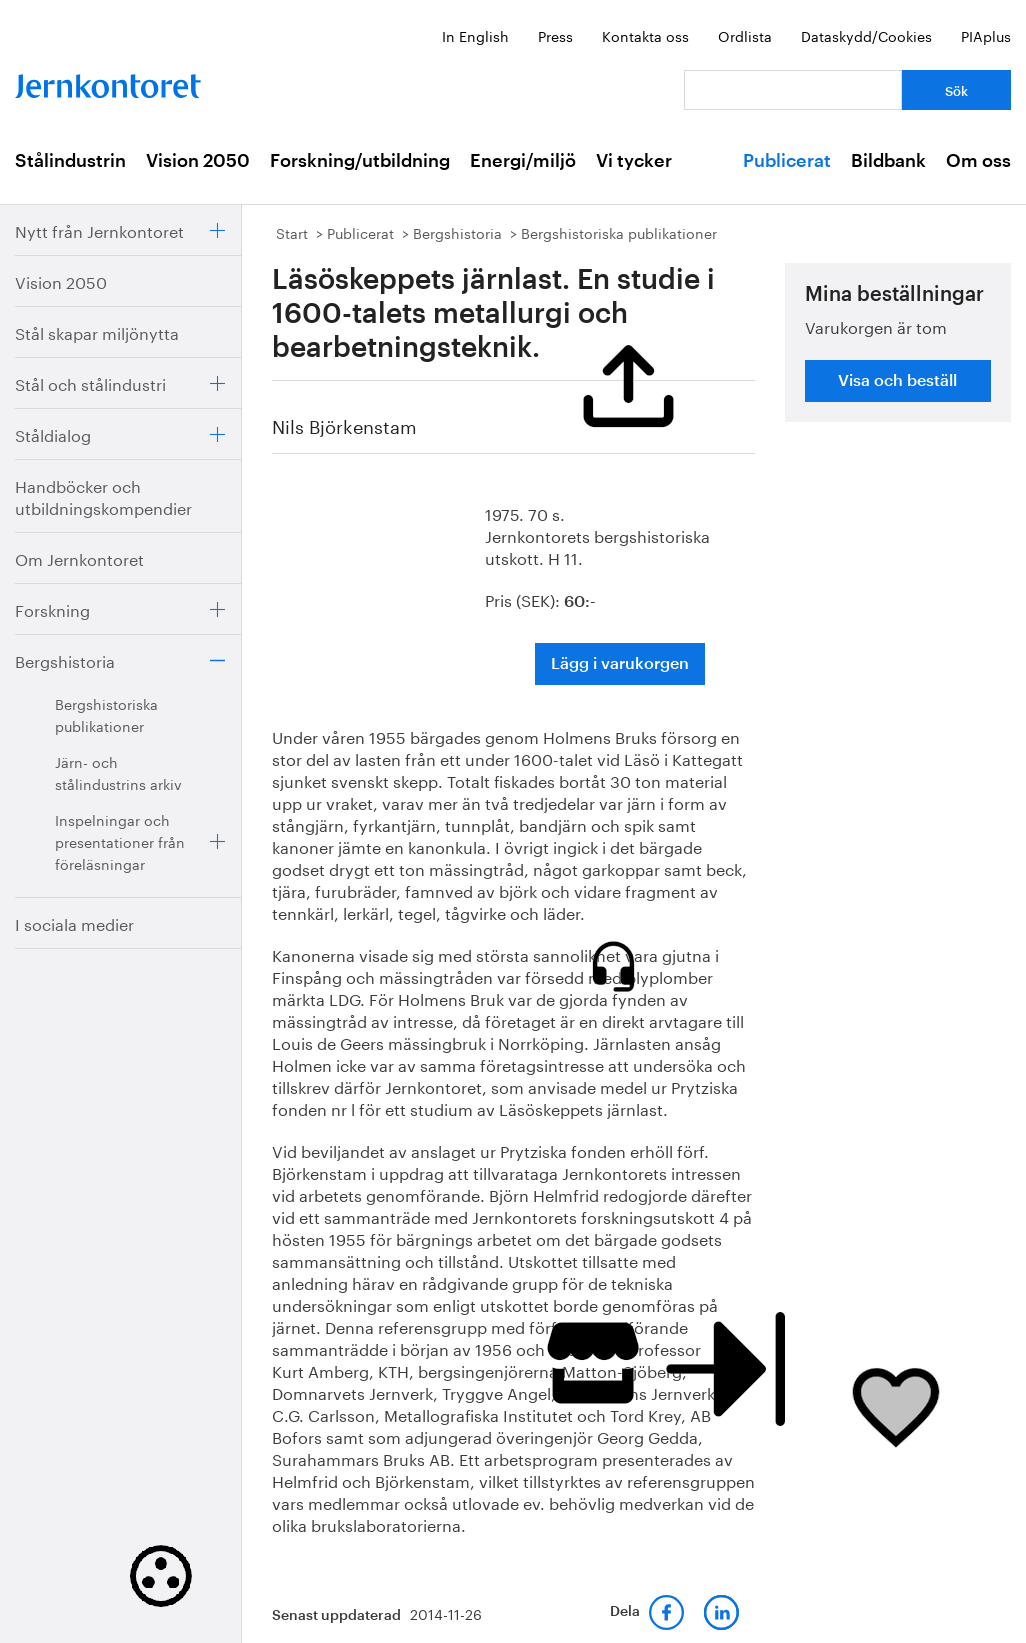 The height and width of the screenshot is (1643, 1026). I want to click on go to end of content or list, so click(728, 1369).